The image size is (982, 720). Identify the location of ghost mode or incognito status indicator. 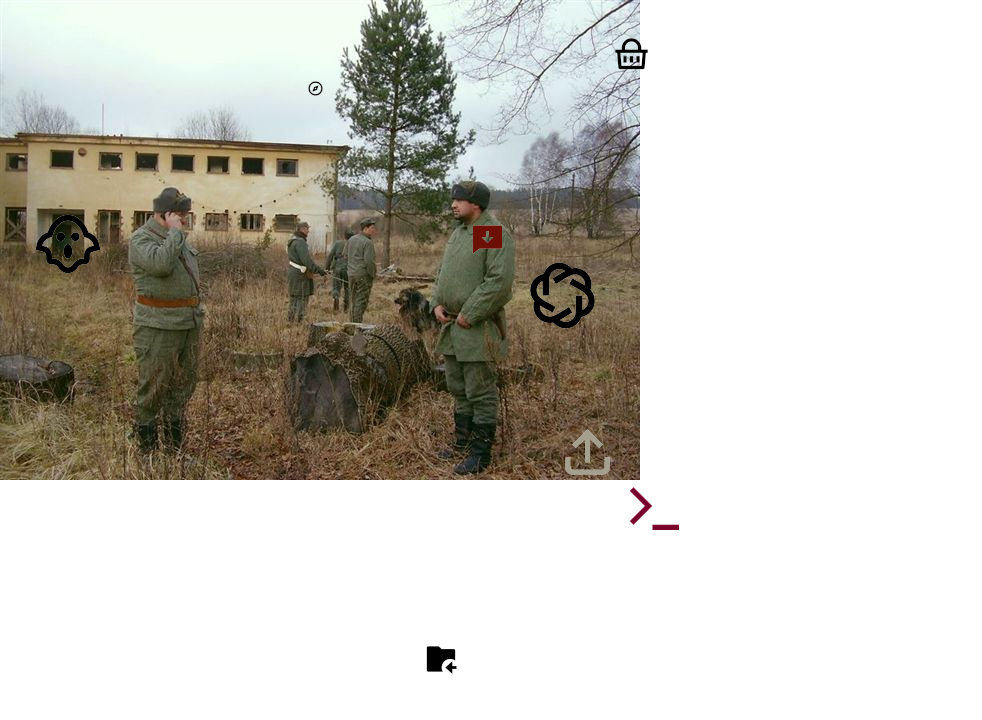
(68, 244).